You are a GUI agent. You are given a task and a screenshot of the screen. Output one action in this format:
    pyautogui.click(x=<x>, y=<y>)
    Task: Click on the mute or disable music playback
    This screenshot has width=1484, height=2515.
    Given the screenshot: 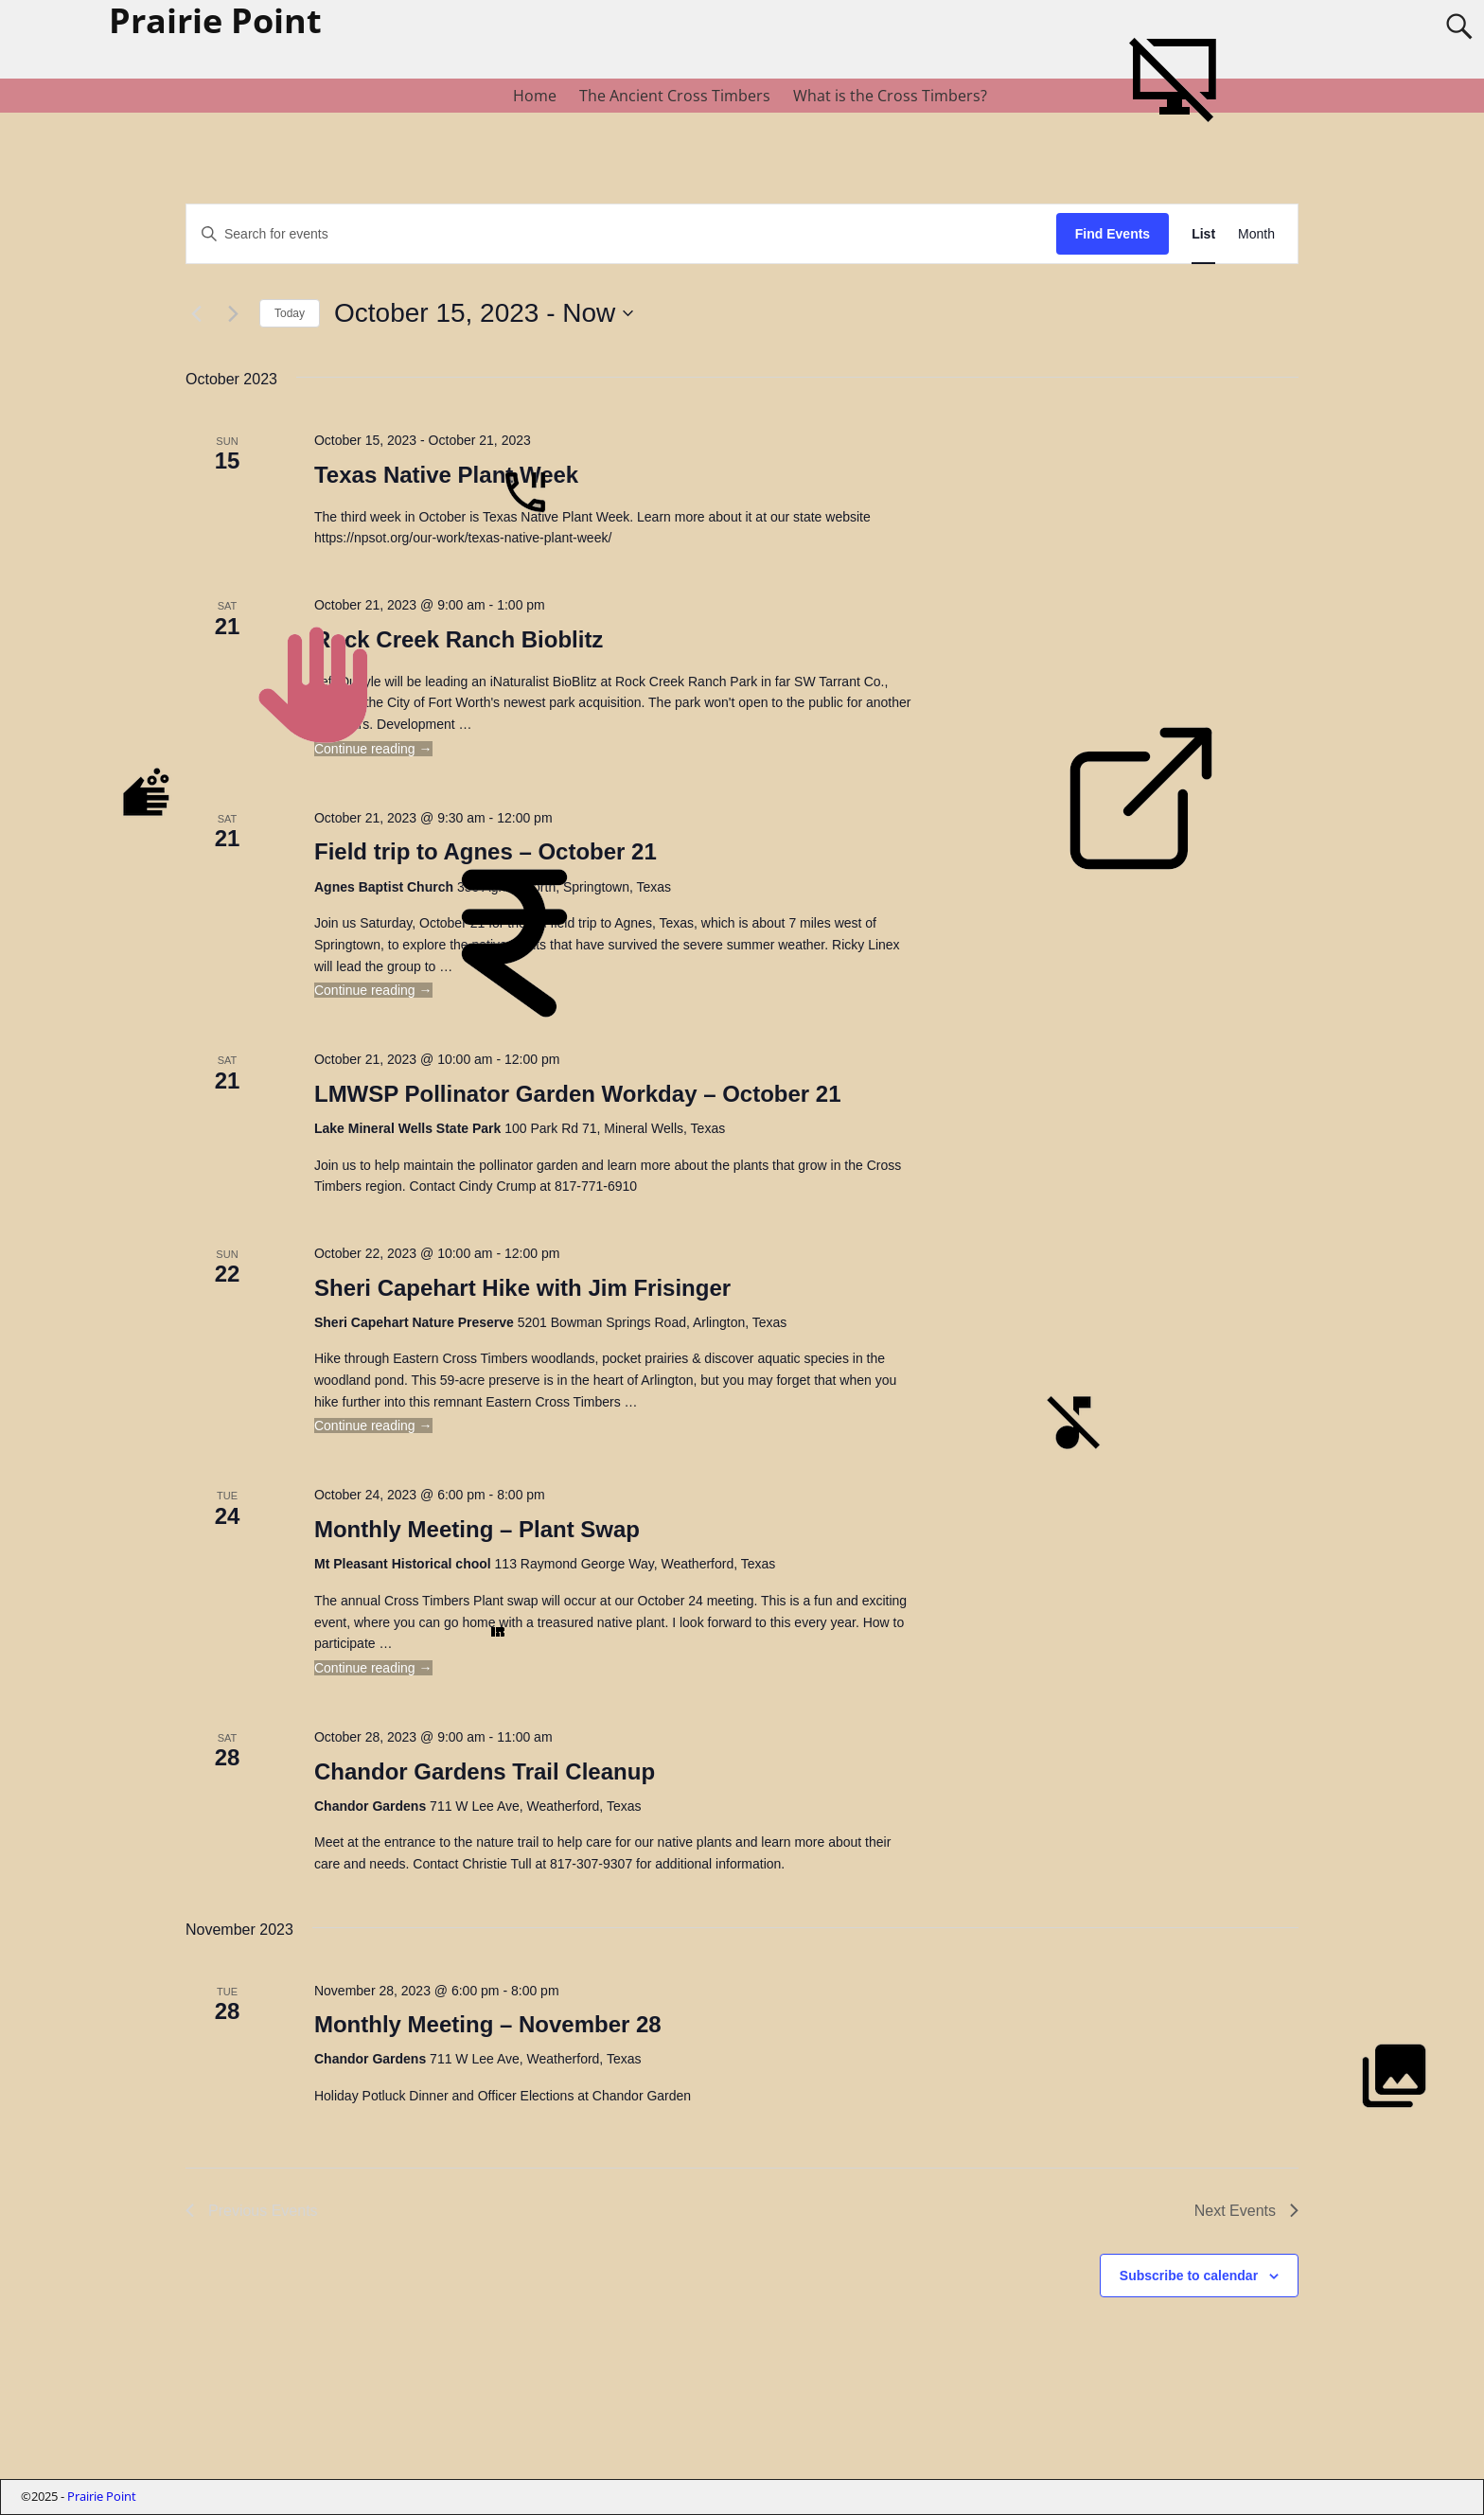 What is the action you would take?
    pyautogui.click(x=1073, y=1423)
    